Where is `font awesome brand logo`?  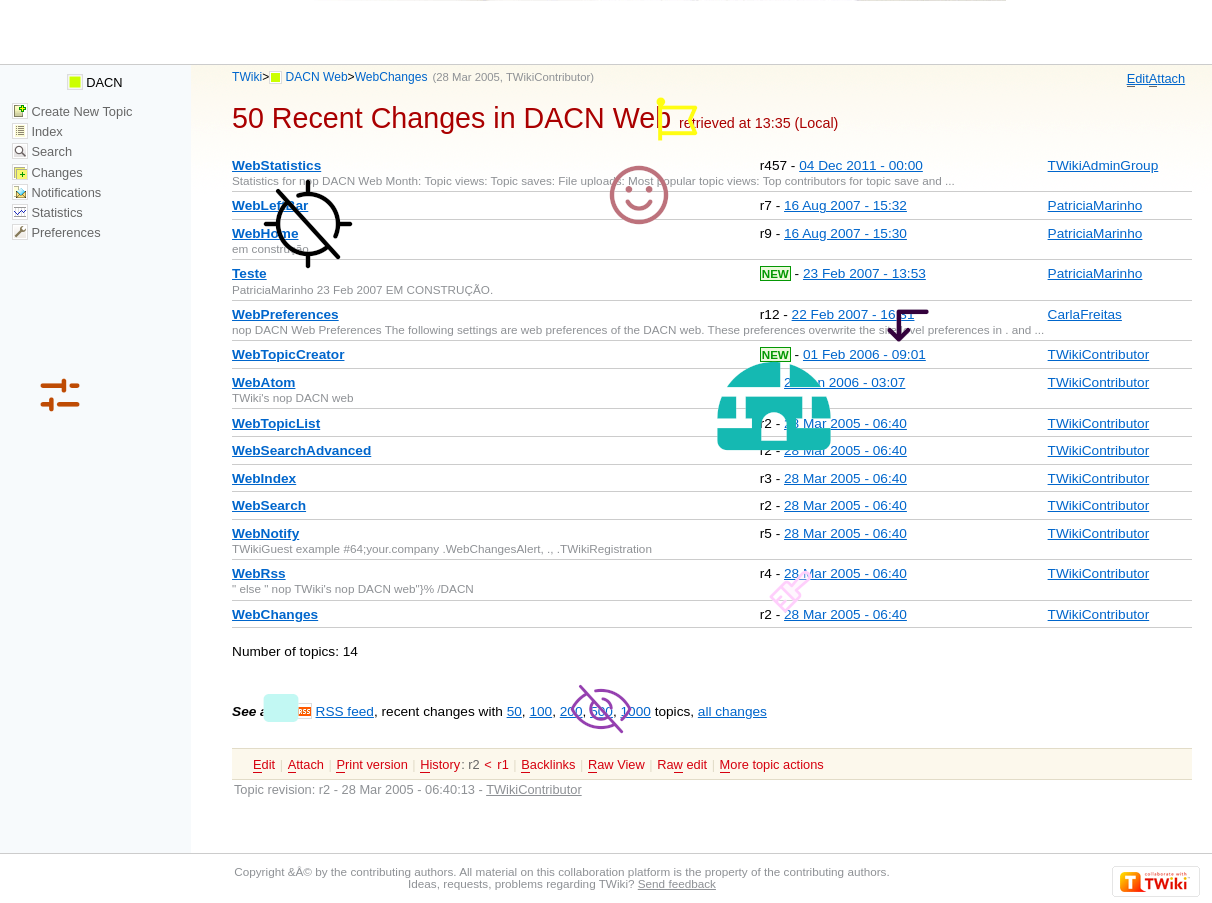 font awesome brand logo is located at coordinates (677, 119).